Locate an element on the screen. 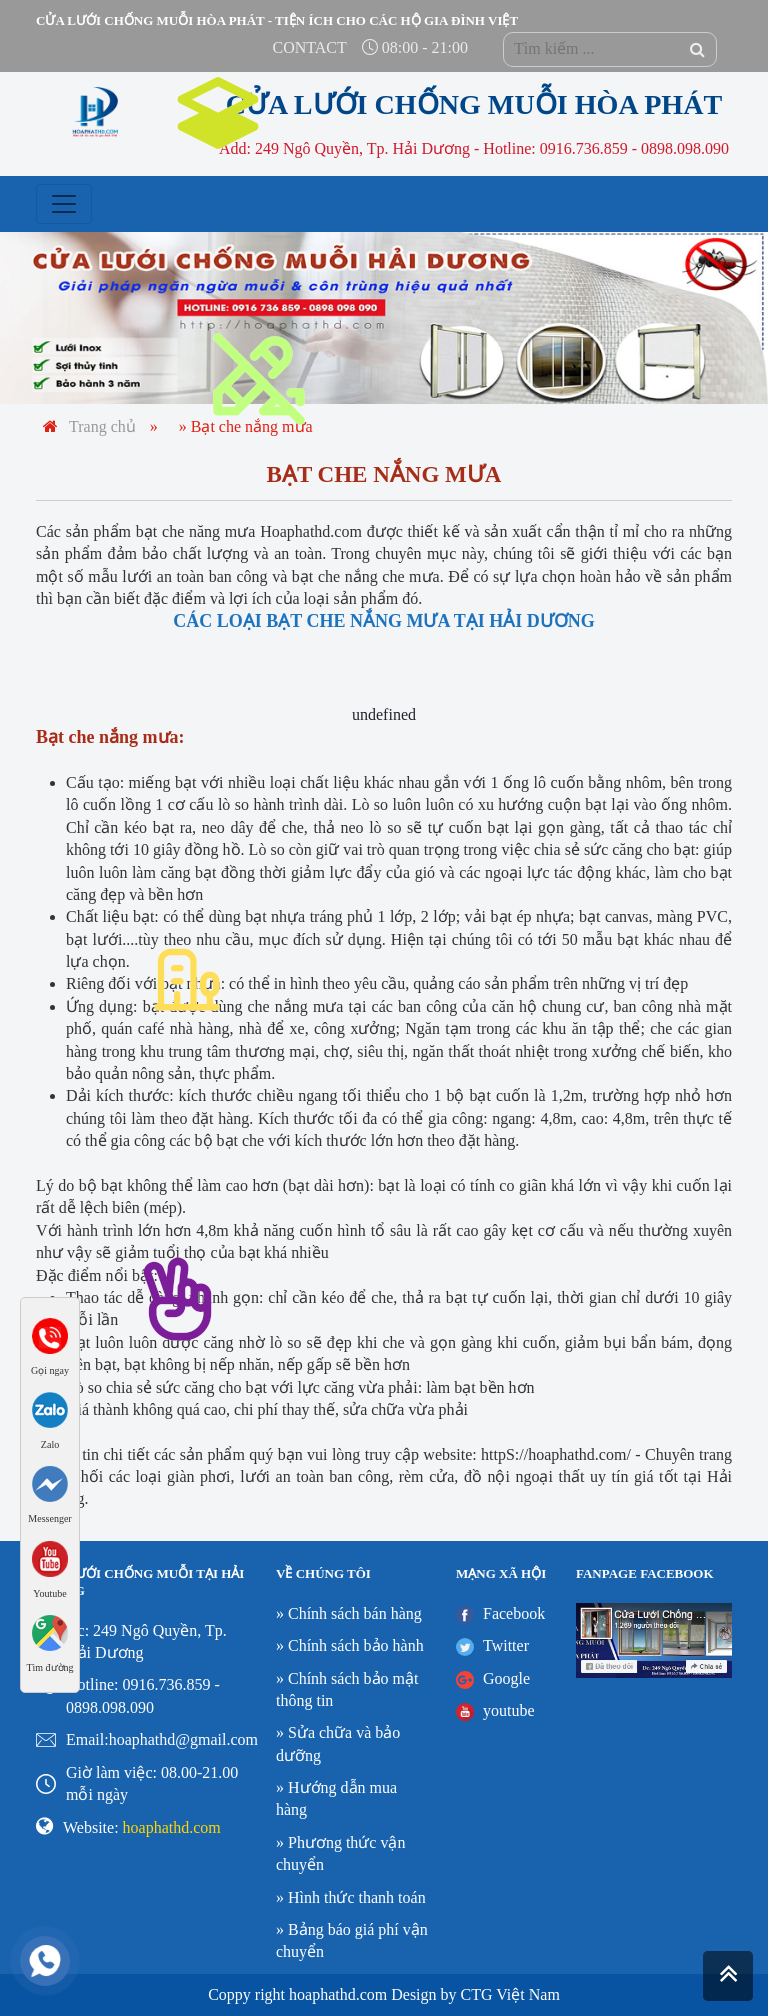 This screenshot has height=2016, width=768. disable text highlighting mode is located at coordinates (259, 379).